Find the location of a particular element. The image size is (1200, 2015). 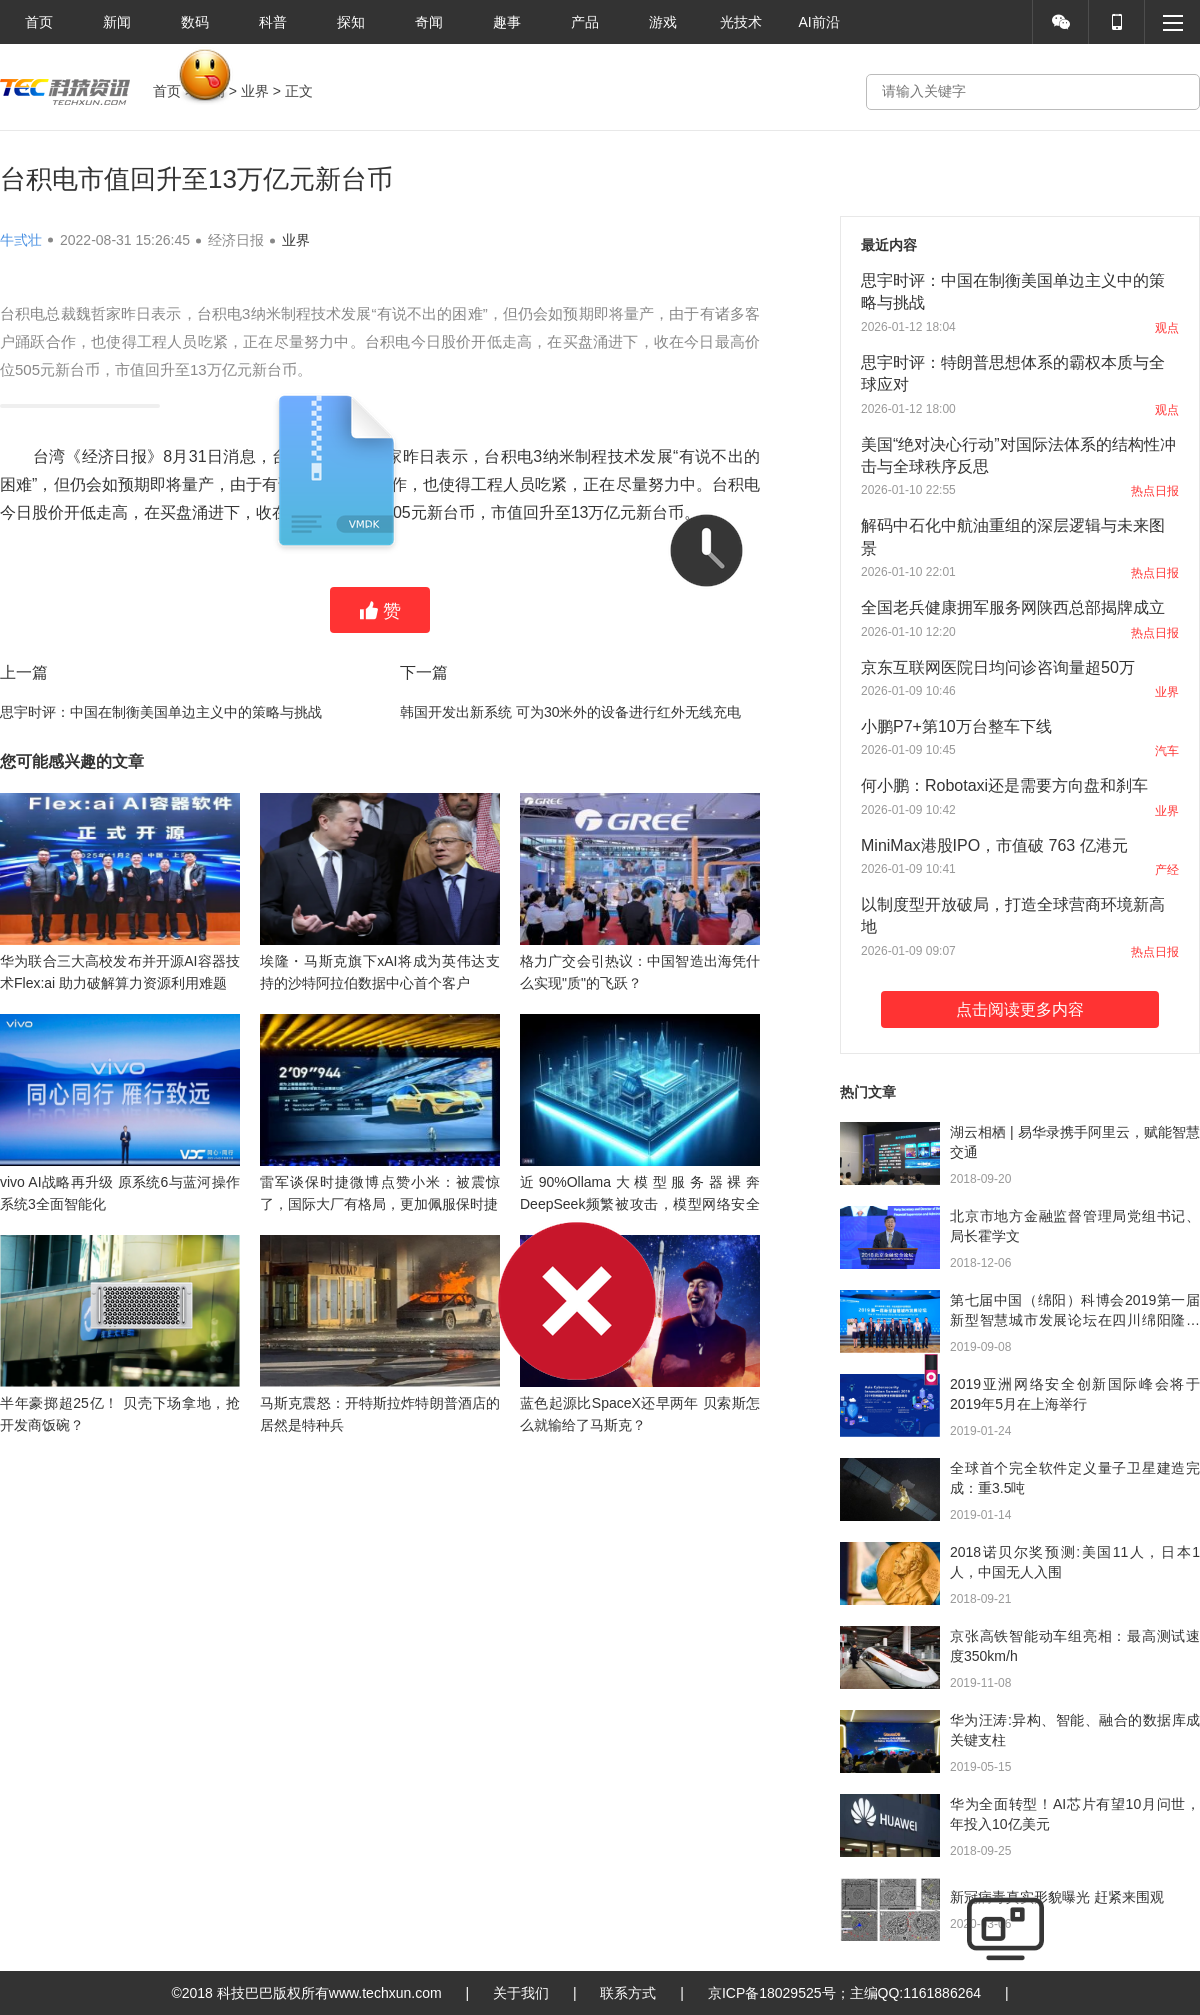

access remote desktop settings is located at coordinates (1005, 1926).